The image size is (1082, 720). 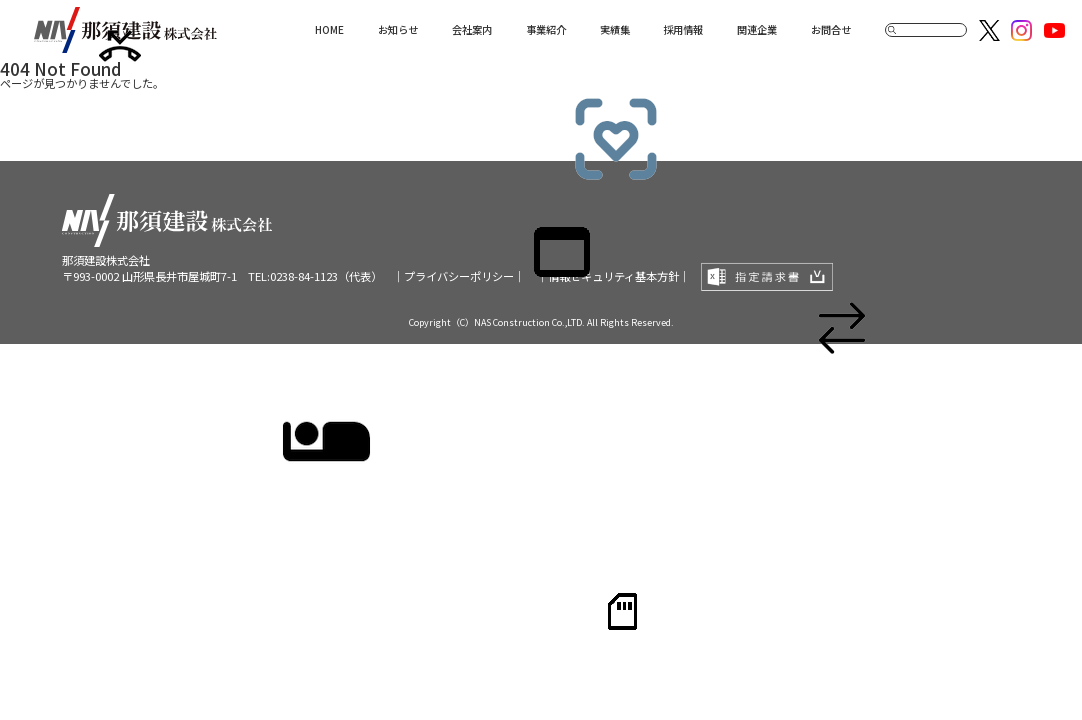 What do you see at coordinates (326, 441) in the screenshot?
I see `select a lie-flat or suite seat option` at bounding box center [326, 441].